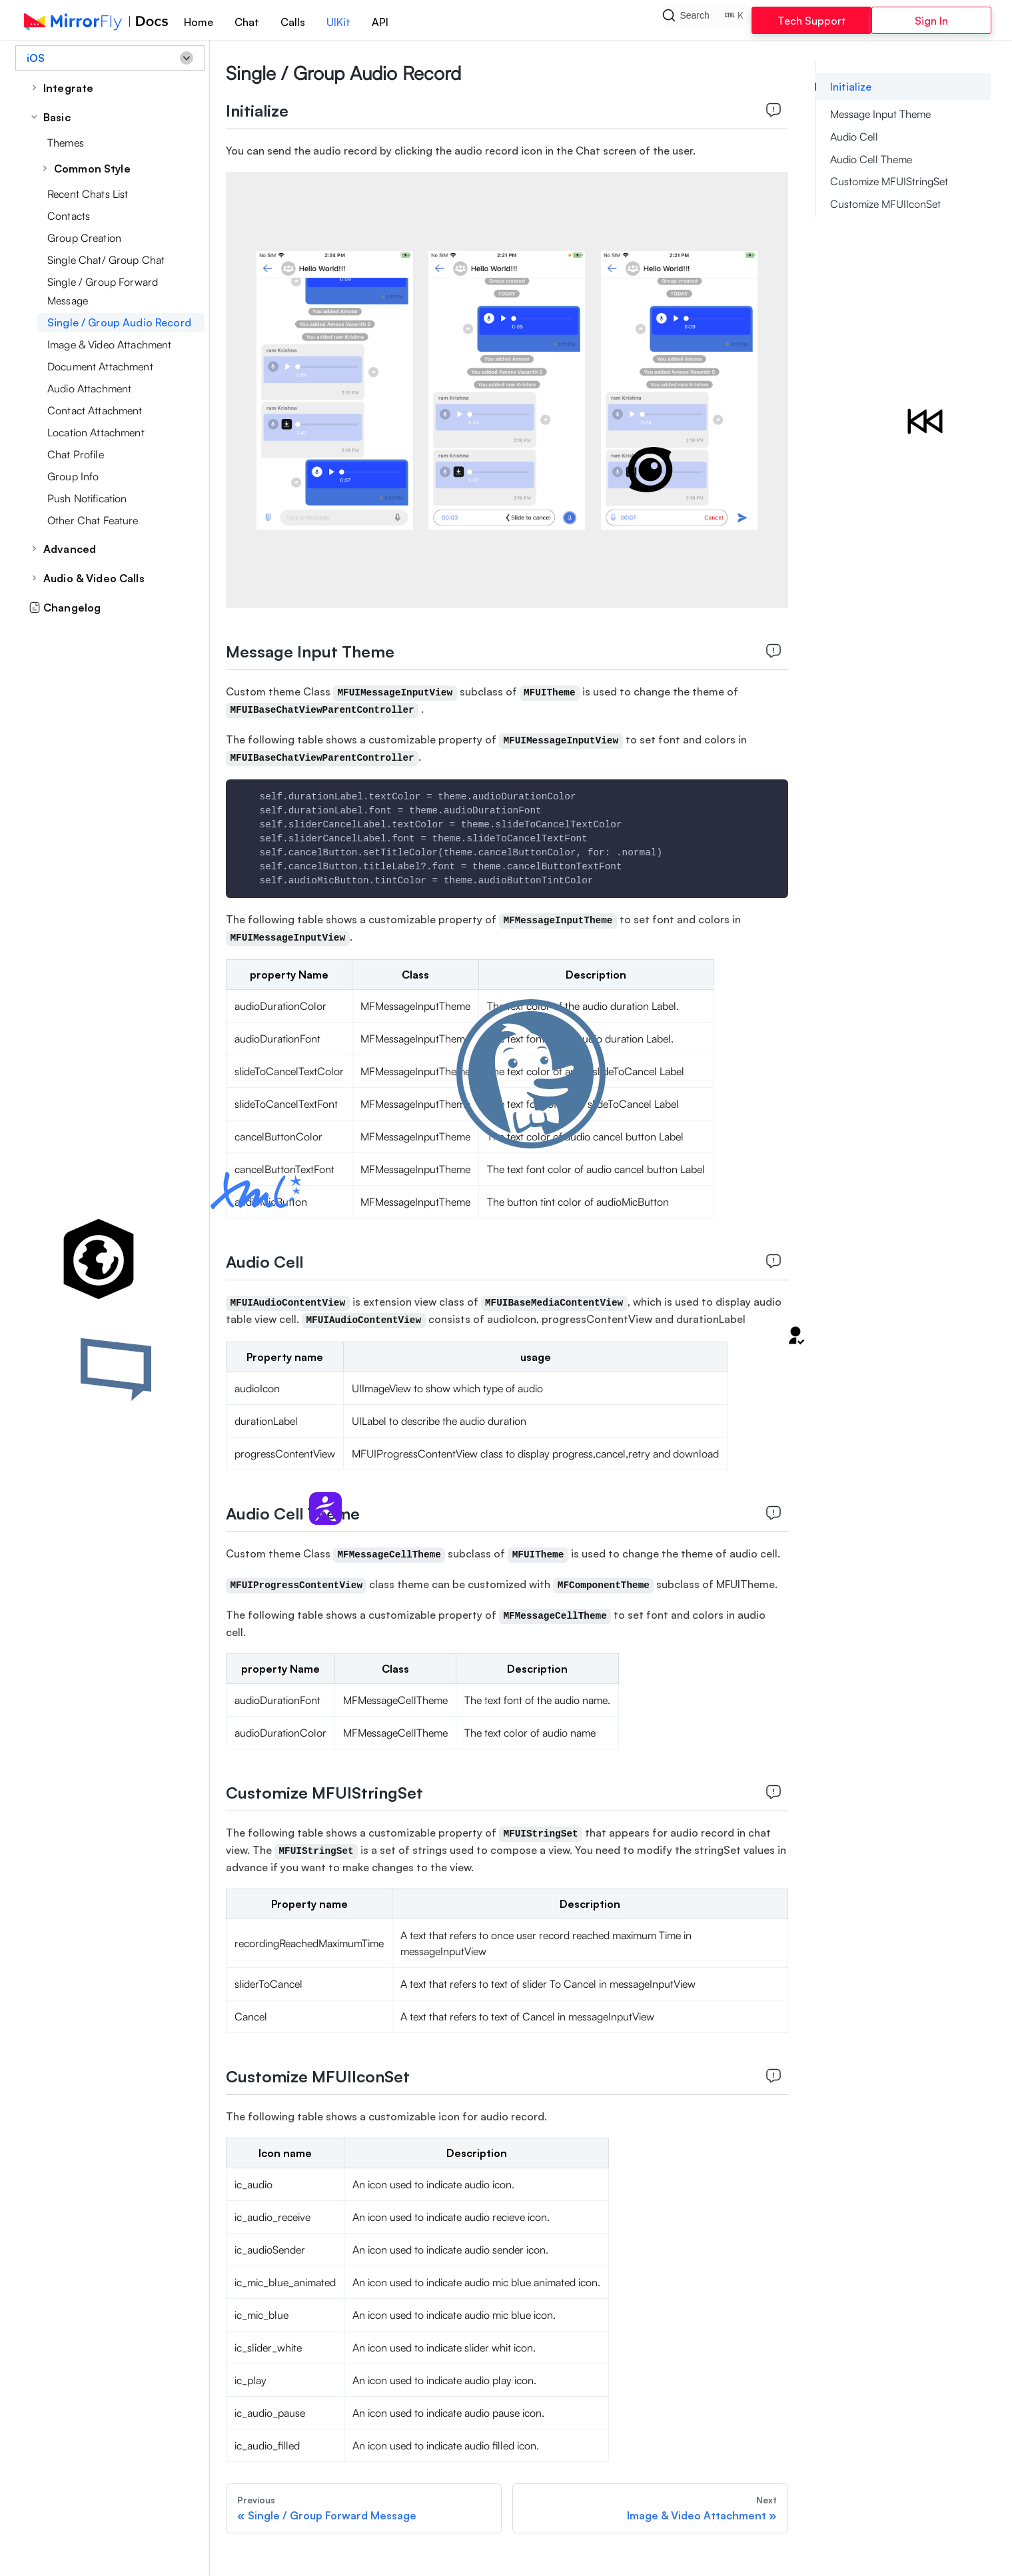  What do you see at coordinates (325, 1508) in the screenshot?
I see `open the Île-de-France Mobilités app` at bounding box center [325, 1508].